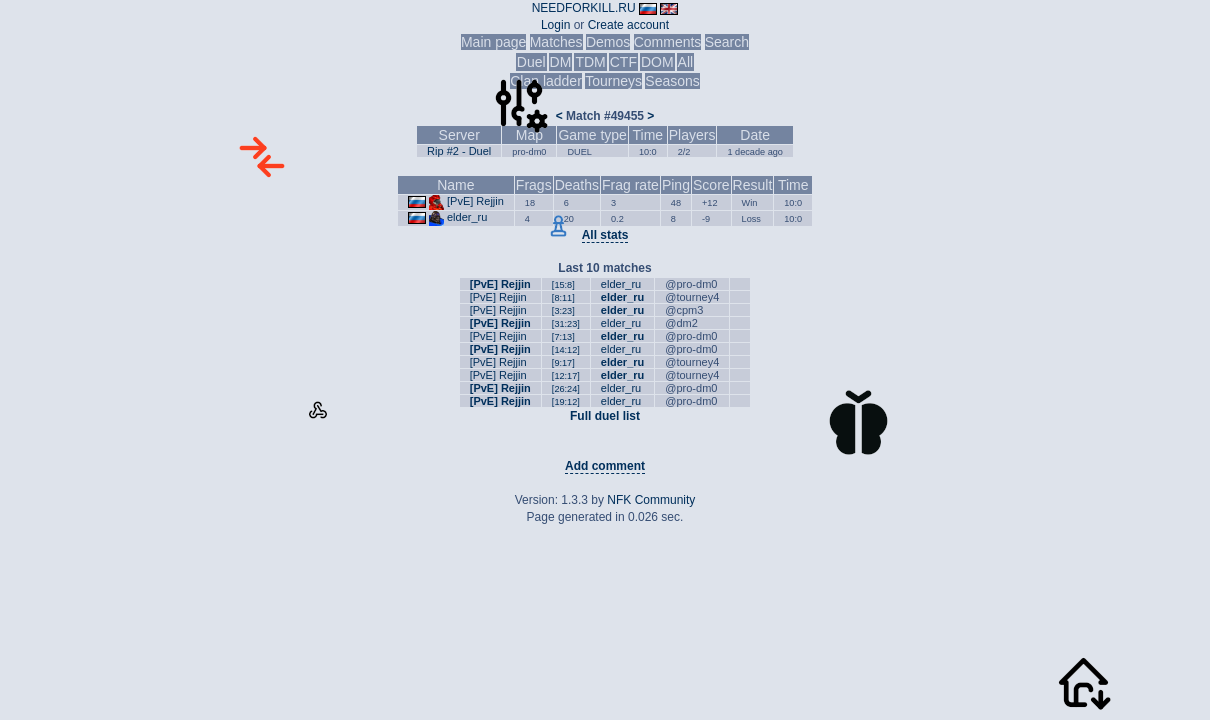 This screenshot has width=1210, height=720. Describe the element at coordinates (558, 226) in the screenshot. I see `play chess or board games` at that location.